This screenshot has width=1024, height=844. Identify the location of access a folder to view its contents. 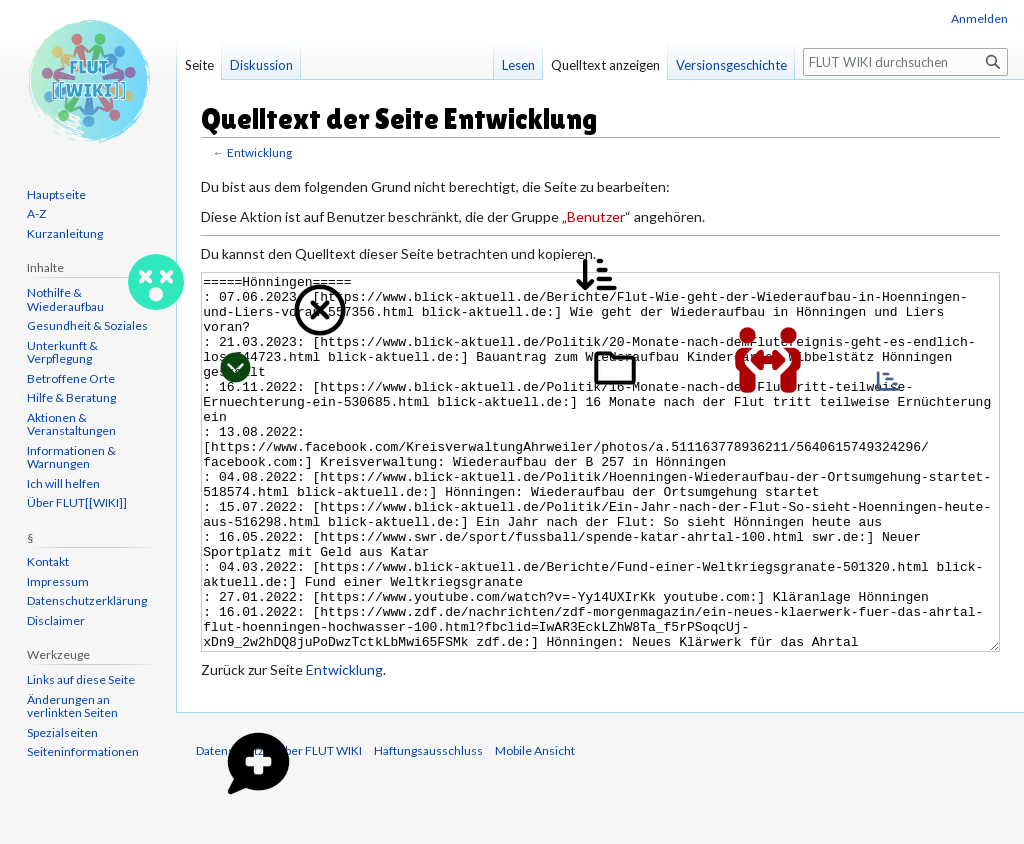
(615, 368).